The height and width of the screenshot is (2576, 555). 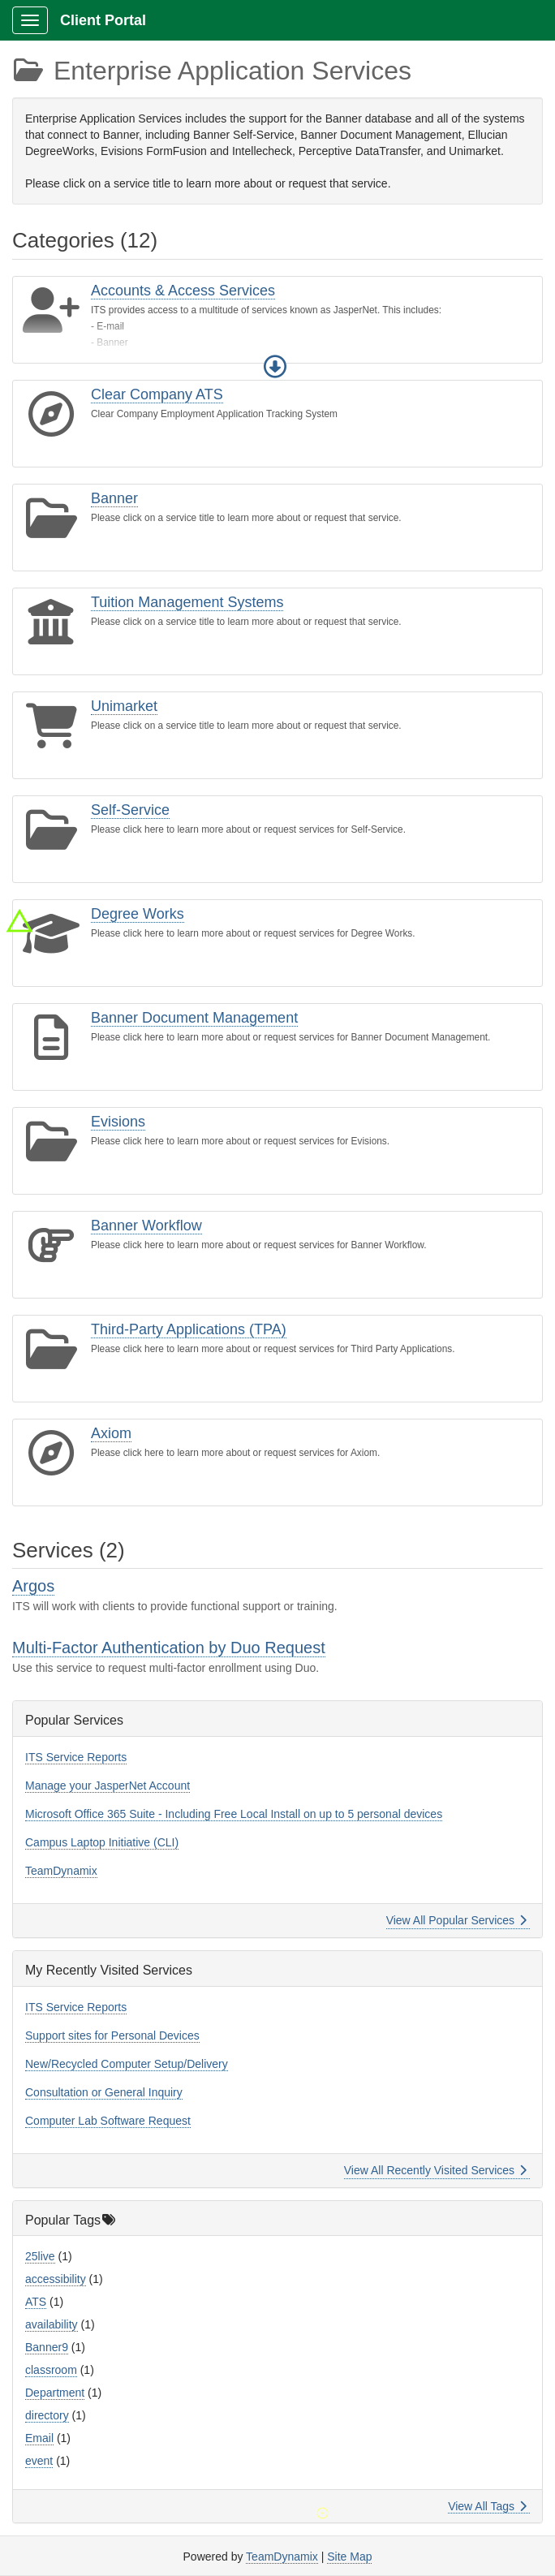 What do you see at coordinates (322, 2513) in the screenshot?
I see `gradienter app logo` at bounding box center [322, 2513].